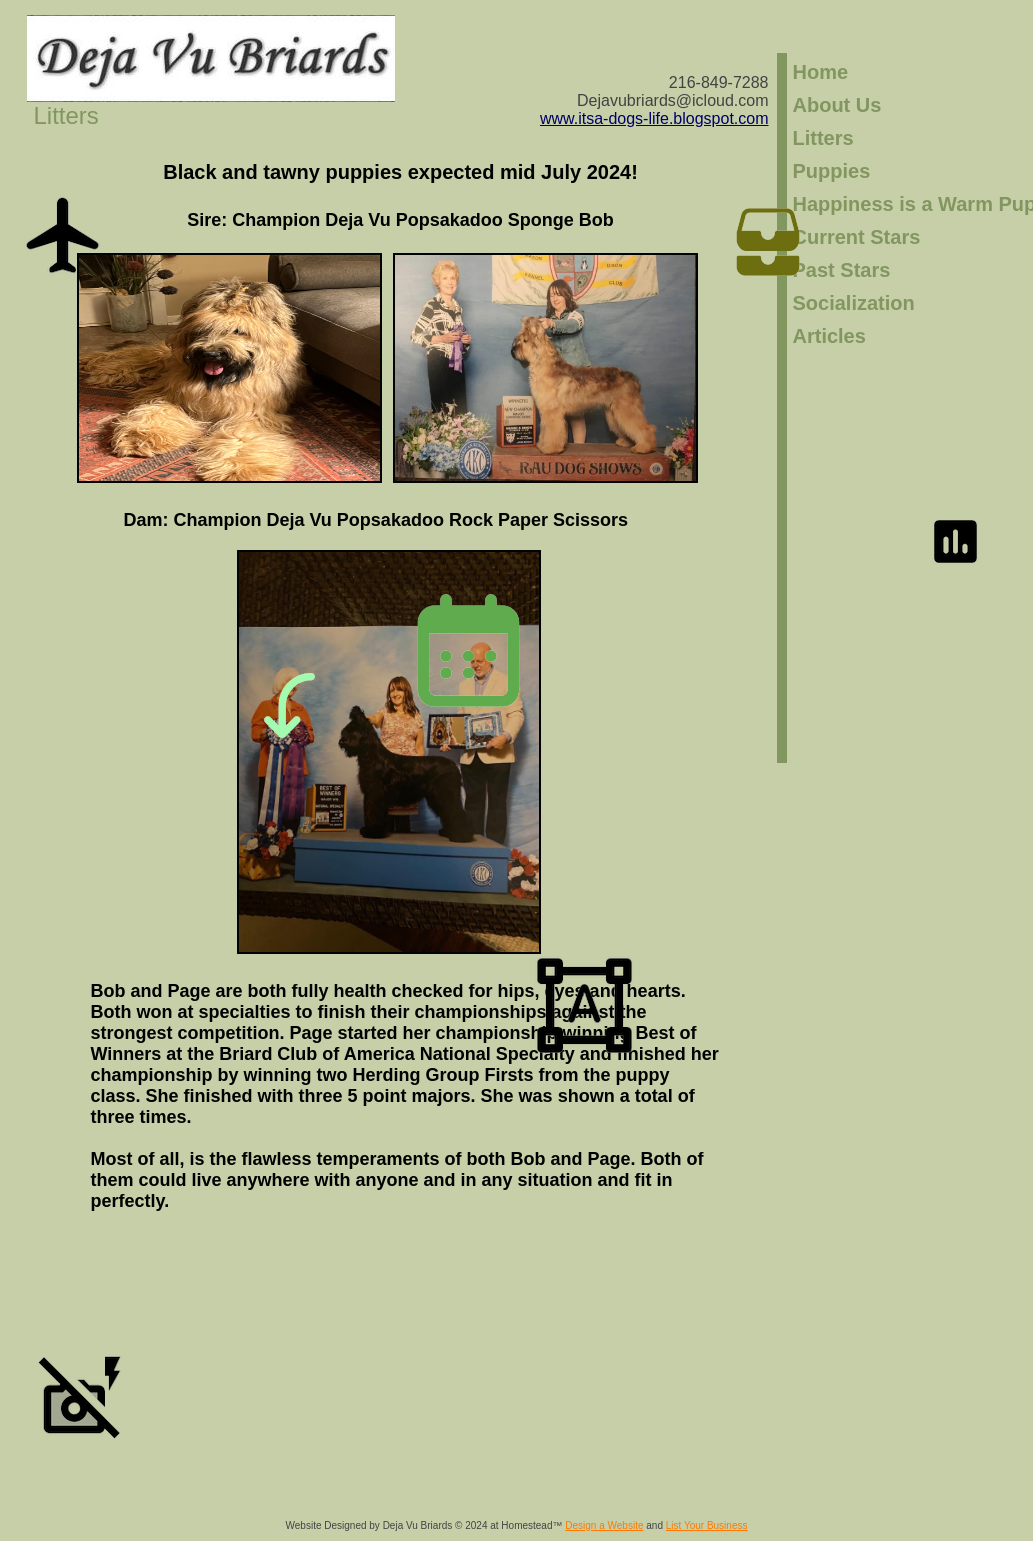  Describe the element at coordinates (584, 1005) in the screenshot. I see `edit text box formatting` at that location.